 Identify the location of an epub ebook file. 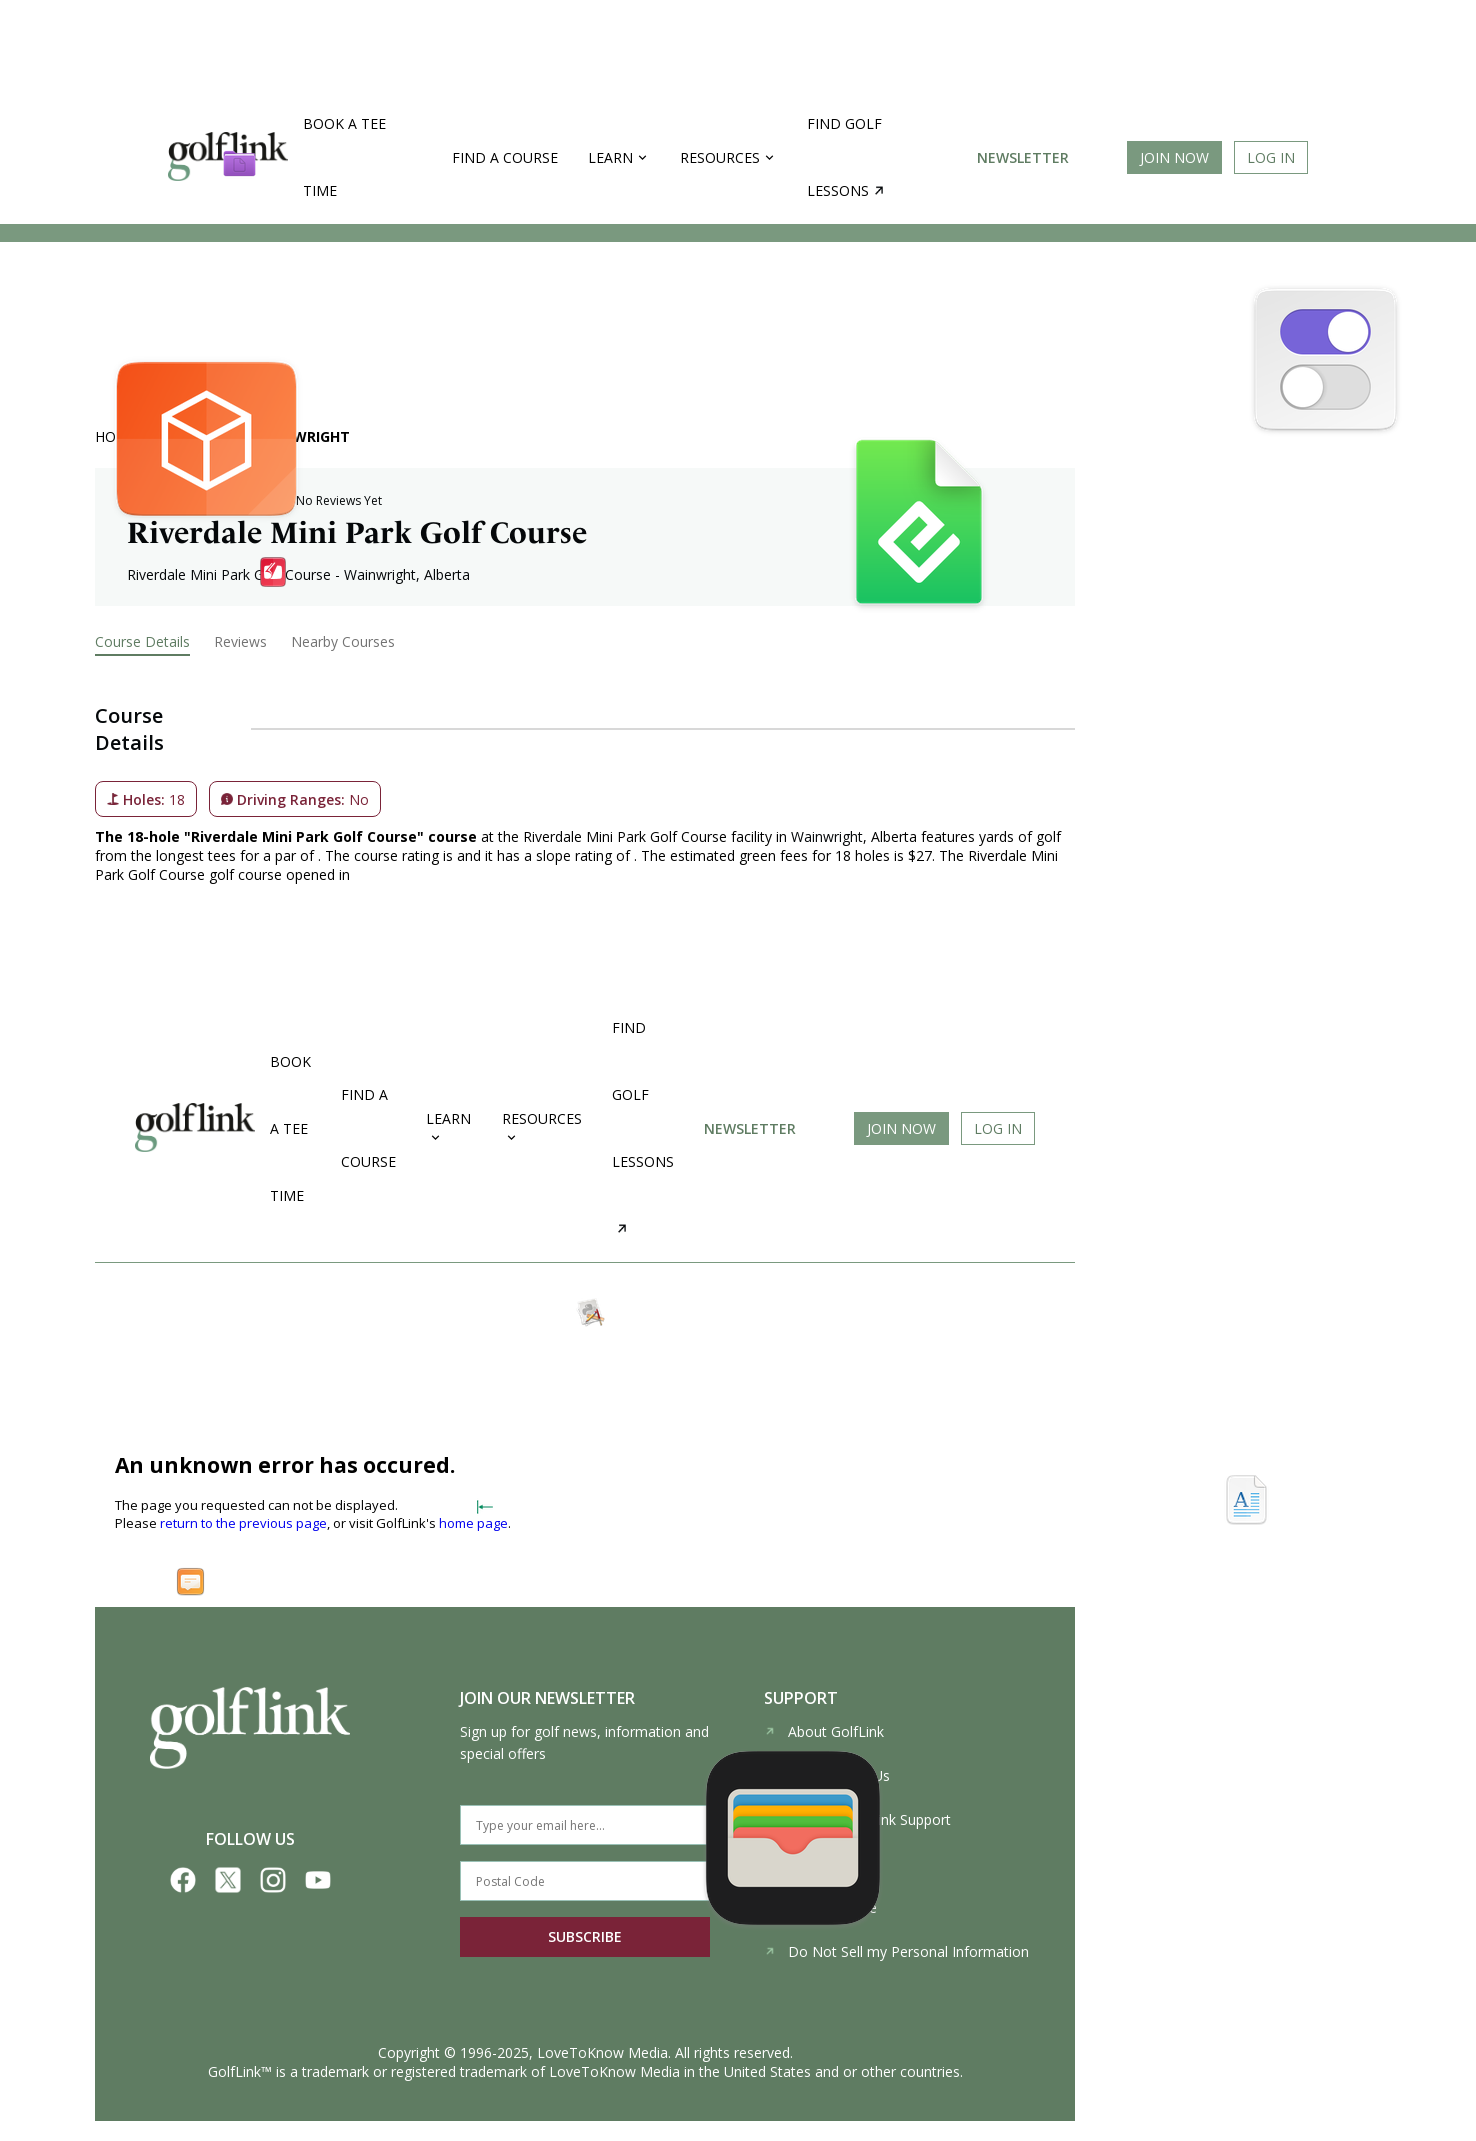
(919, 525).